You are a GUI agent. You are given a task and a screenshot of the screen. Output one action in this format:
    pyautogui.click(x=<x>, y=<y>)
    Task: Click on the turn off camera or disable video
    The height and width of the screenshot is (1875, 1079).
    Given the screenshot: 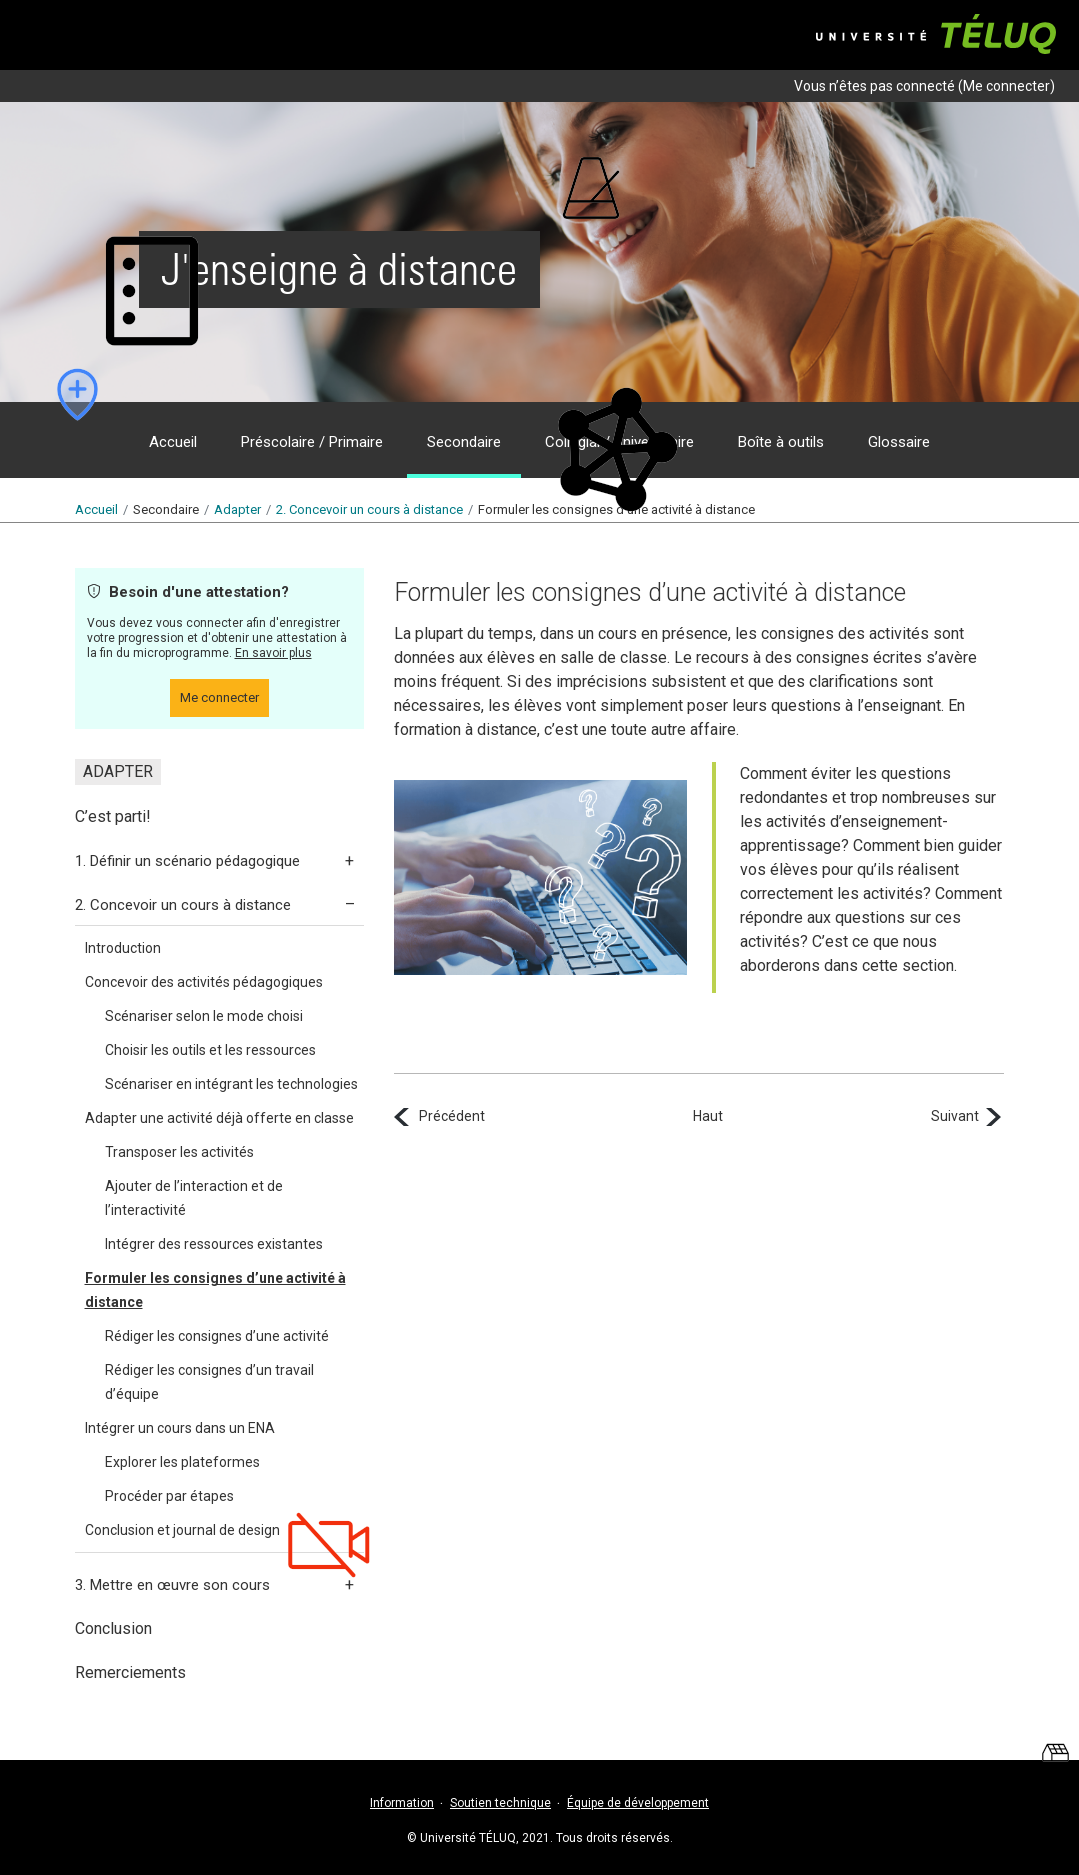 What is the action you would take?
    pyautogui.click(x=326, y=1545)
    